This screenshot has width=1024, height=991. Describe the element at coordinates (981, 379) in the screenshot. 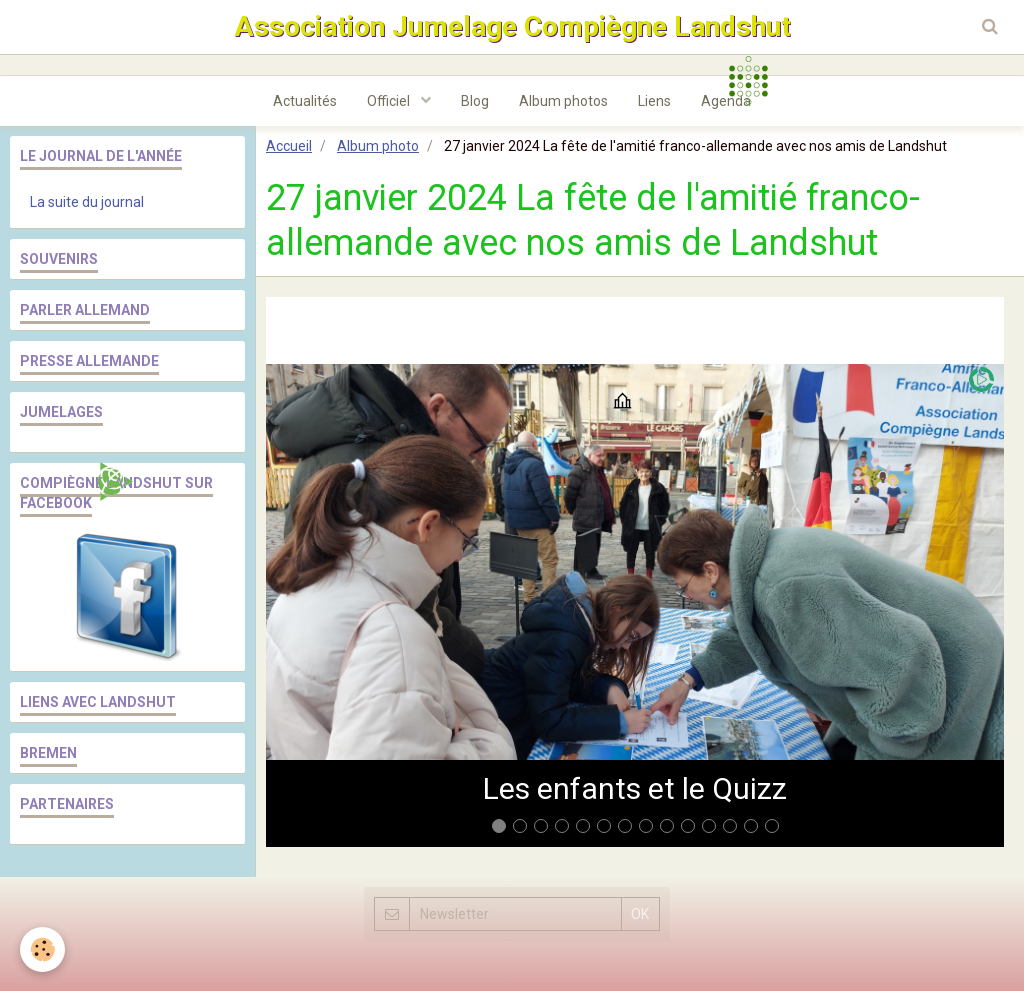

I see `gradle play publisher logo` at that location.